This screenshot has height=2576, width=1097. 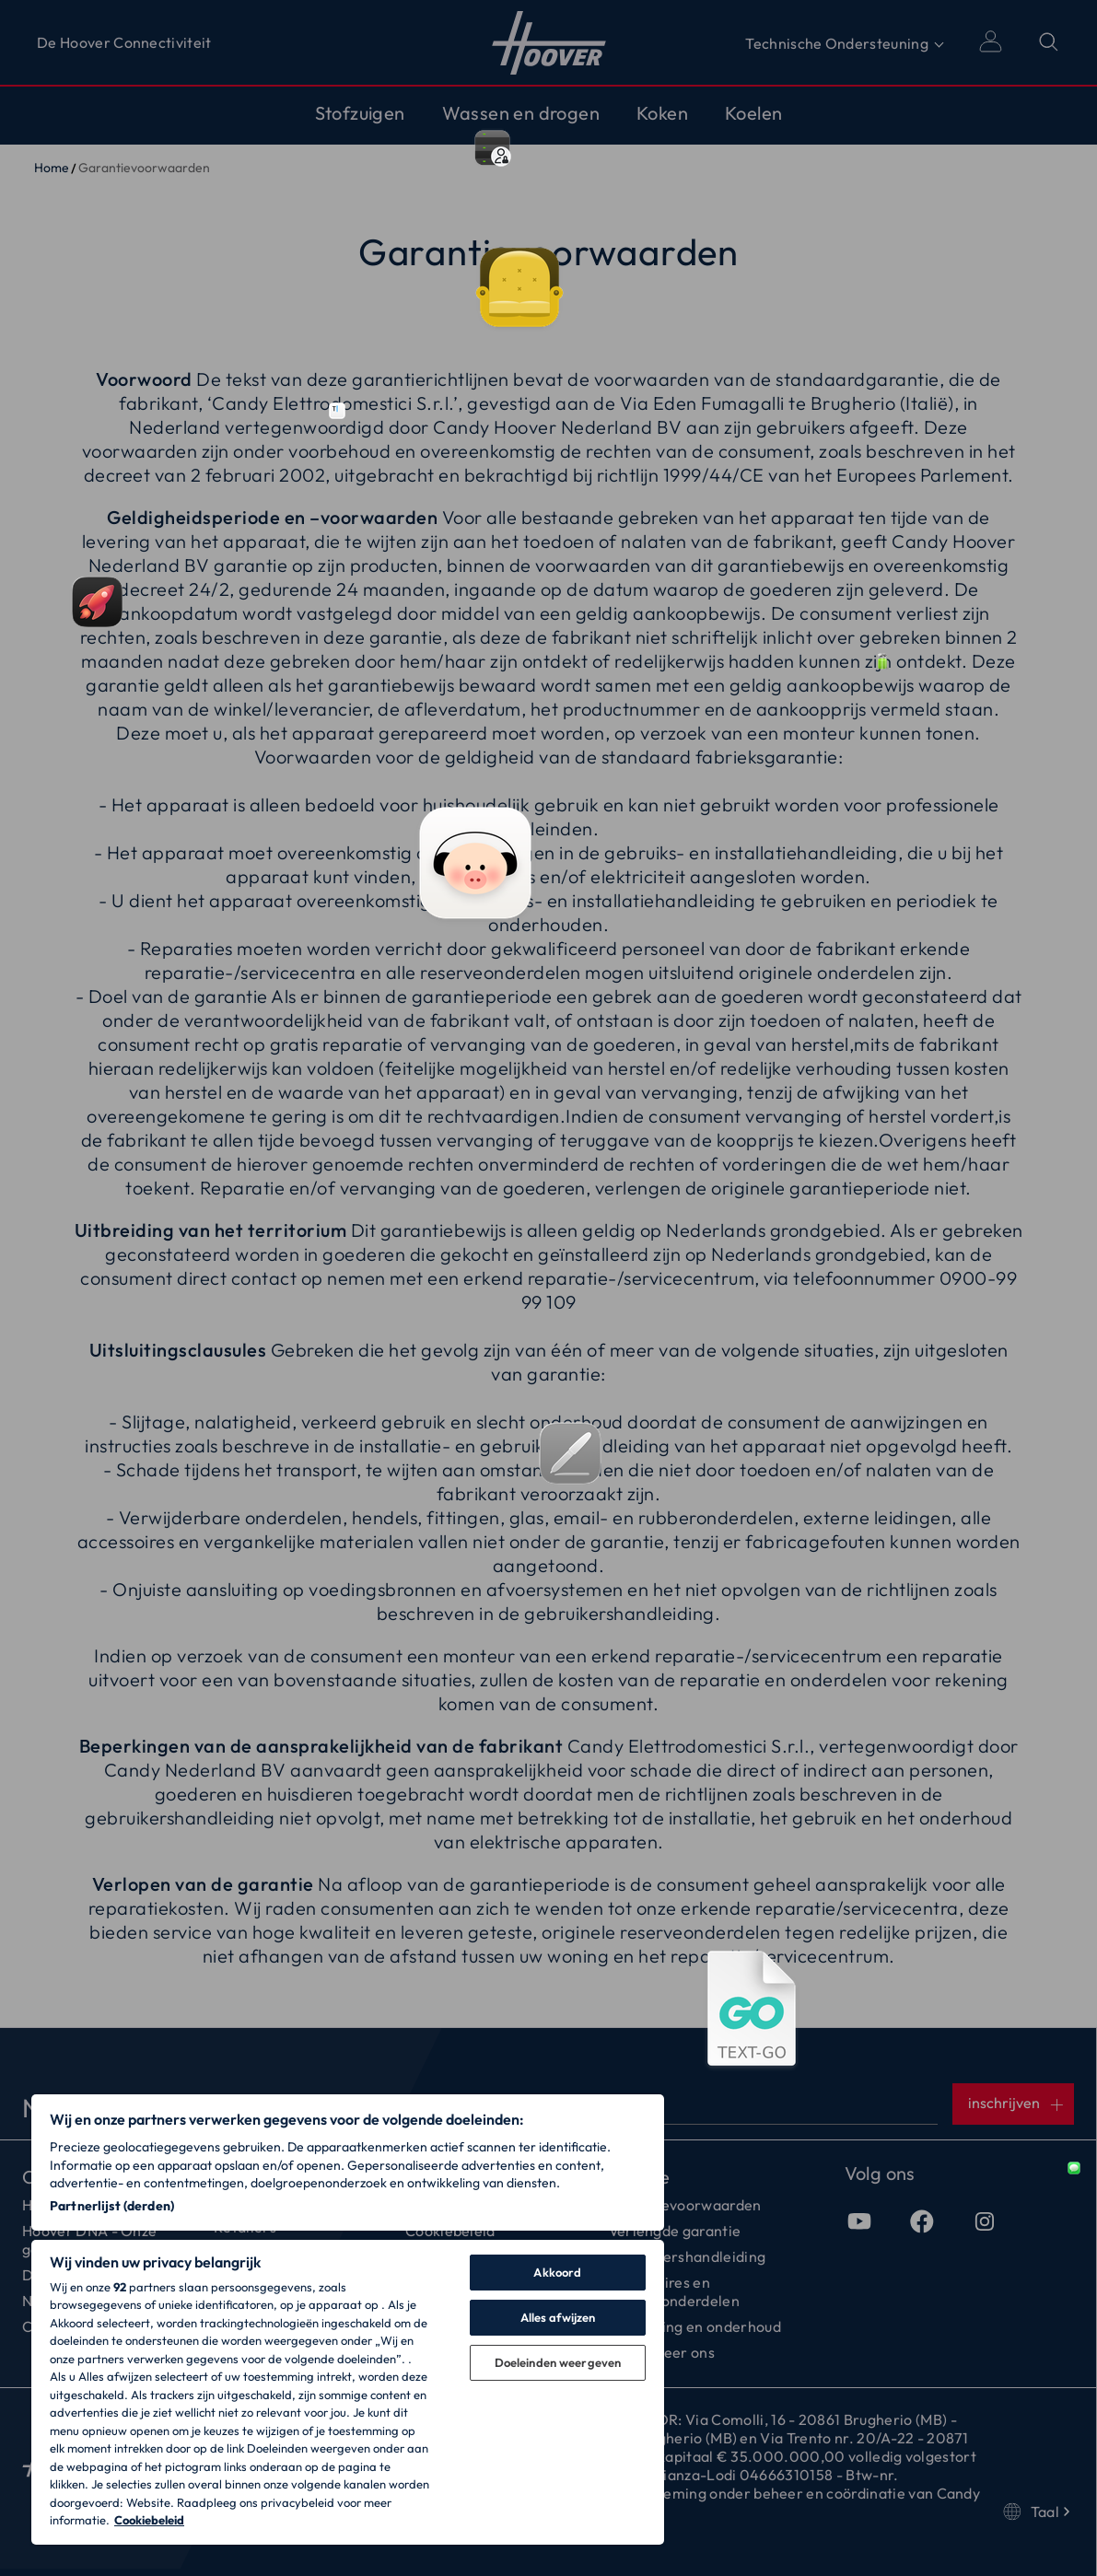 I want to click on open Girens media player app, so click(x=519, y=287).